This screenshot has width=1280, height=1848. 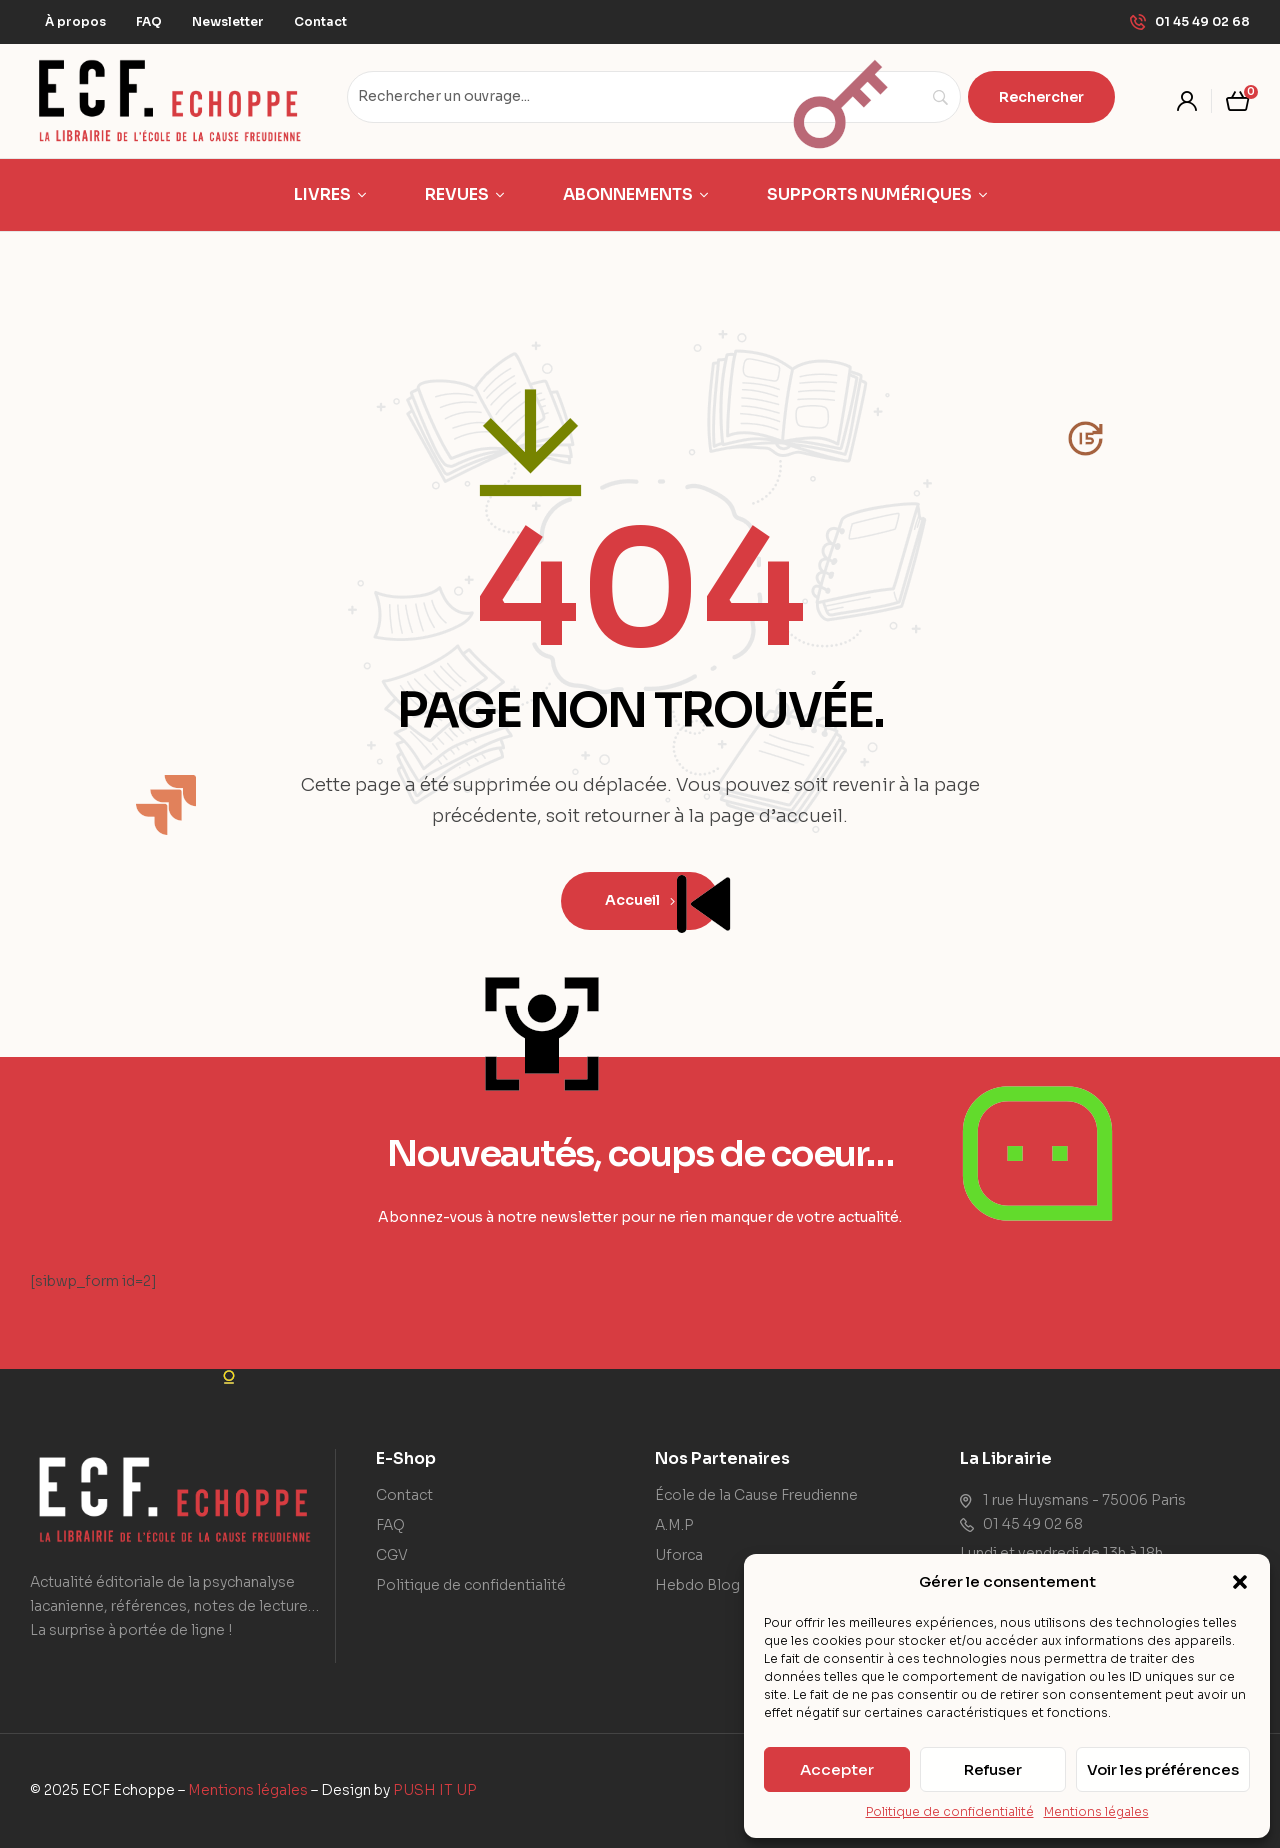 What do you see at coordinates (530, 445) in the screenshot?
I see `download a file or document` at bounding box center [530, 445].